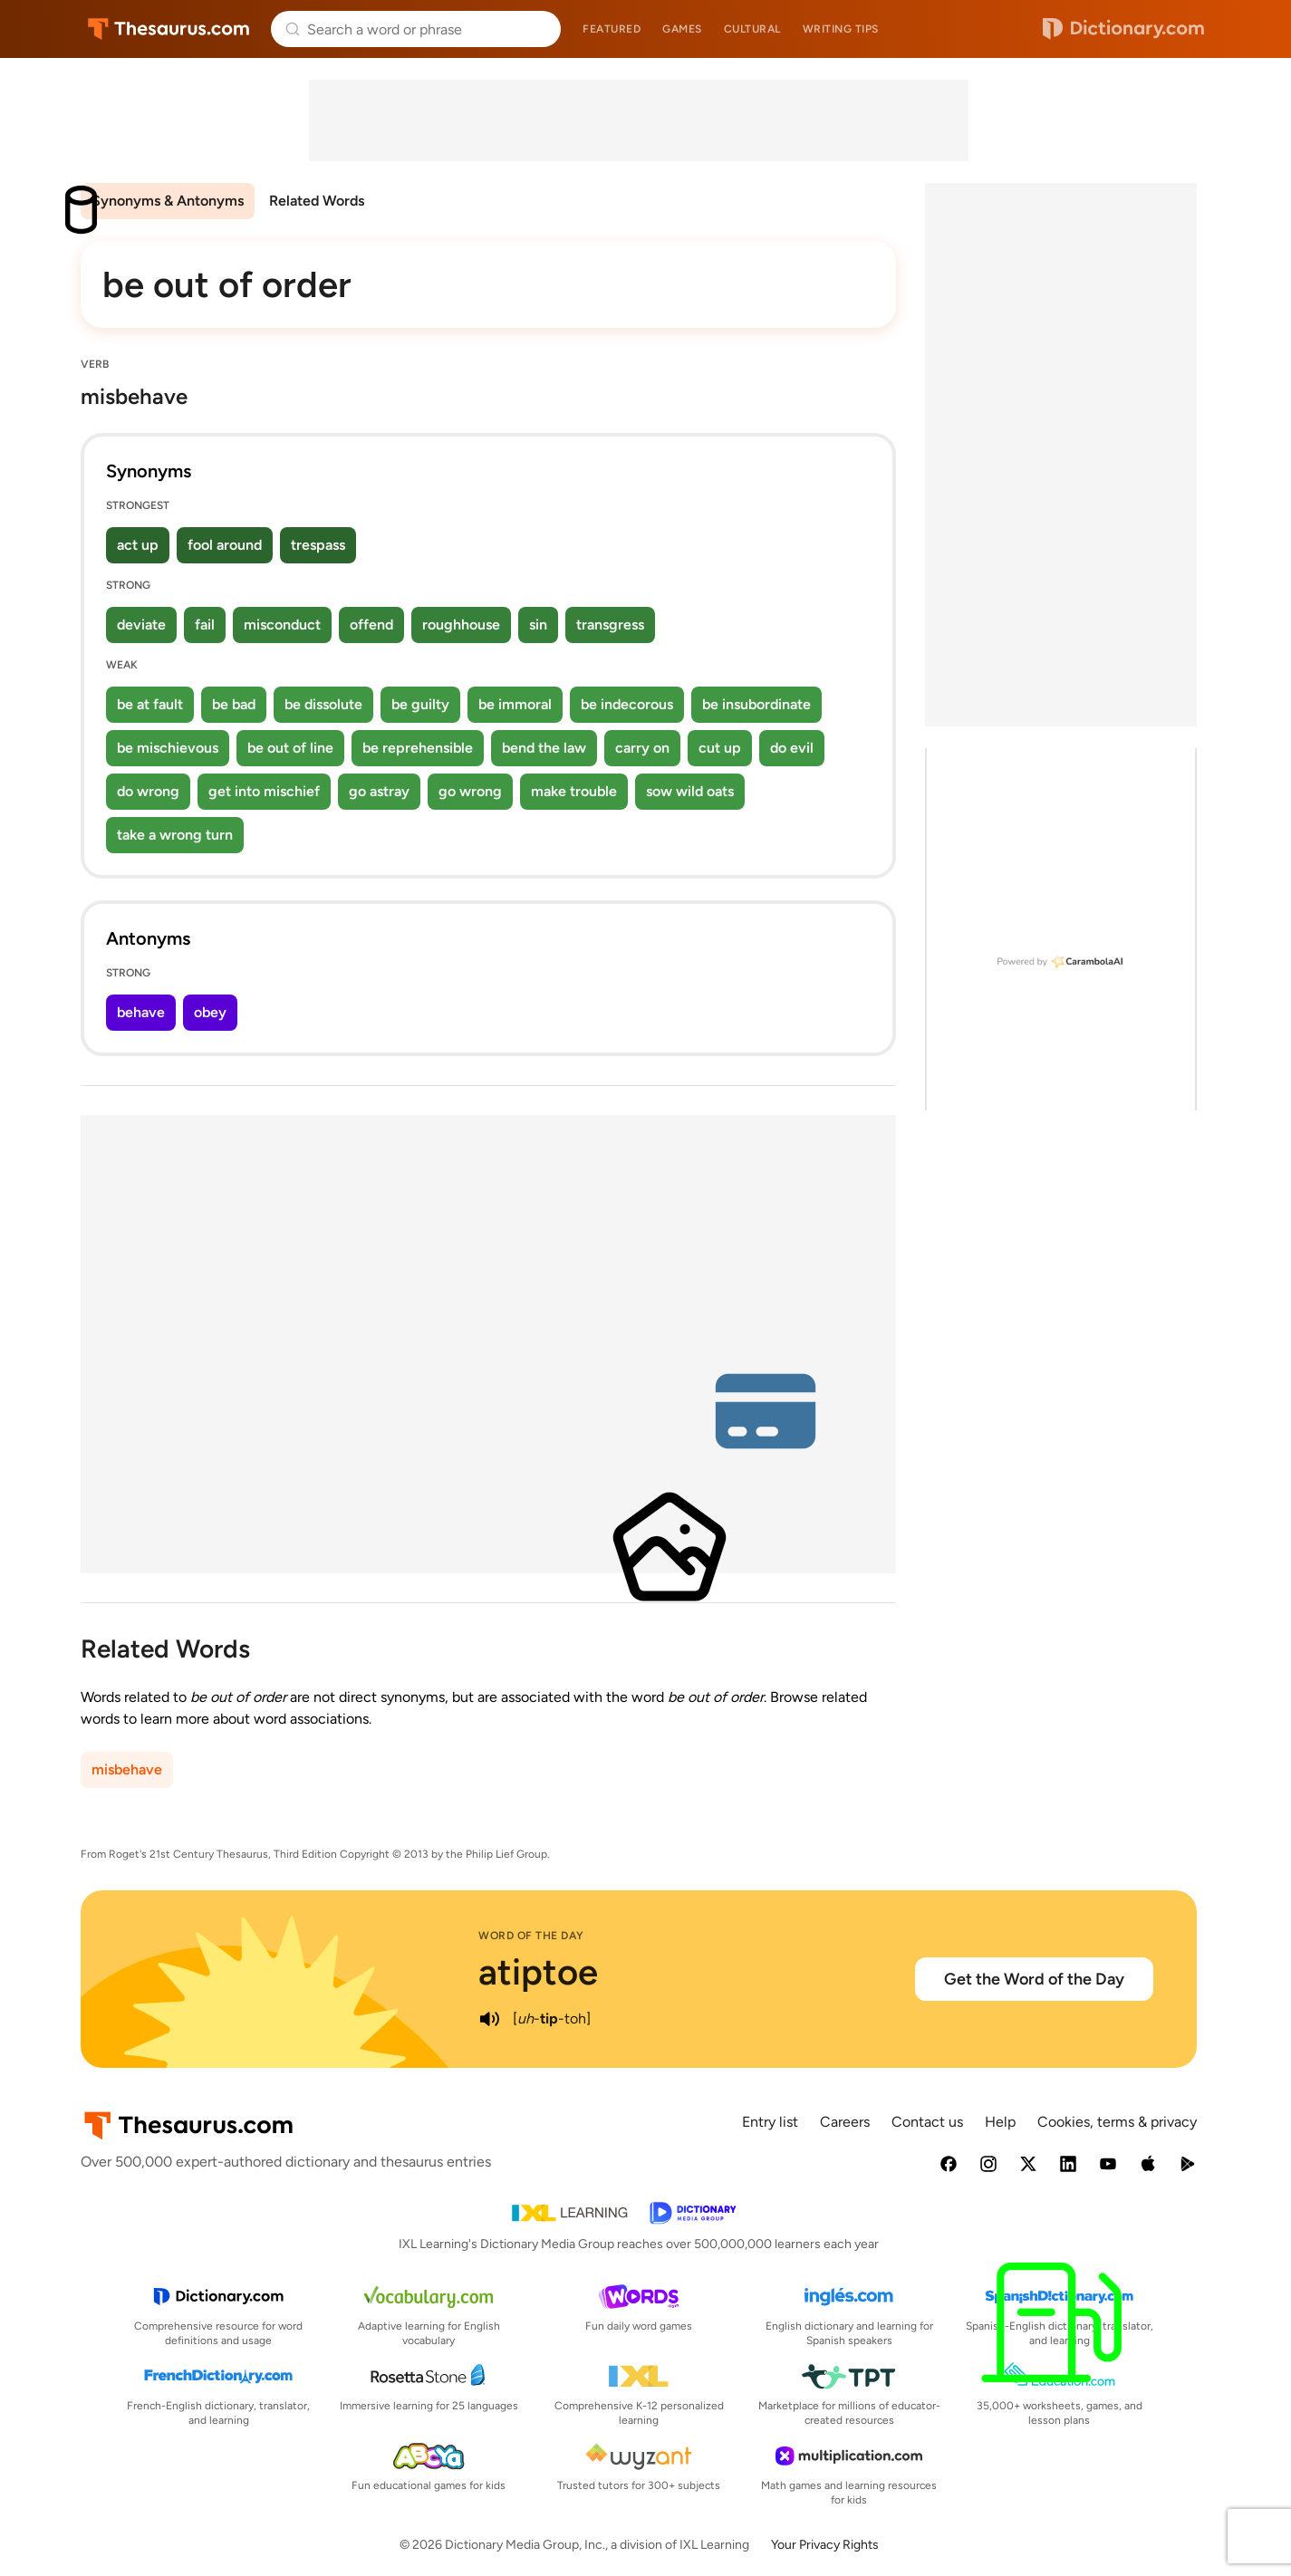  What do you see at coordinates (81, 209) in the screenshot?
I see `access database or storage` at bounding box center [81, 209].